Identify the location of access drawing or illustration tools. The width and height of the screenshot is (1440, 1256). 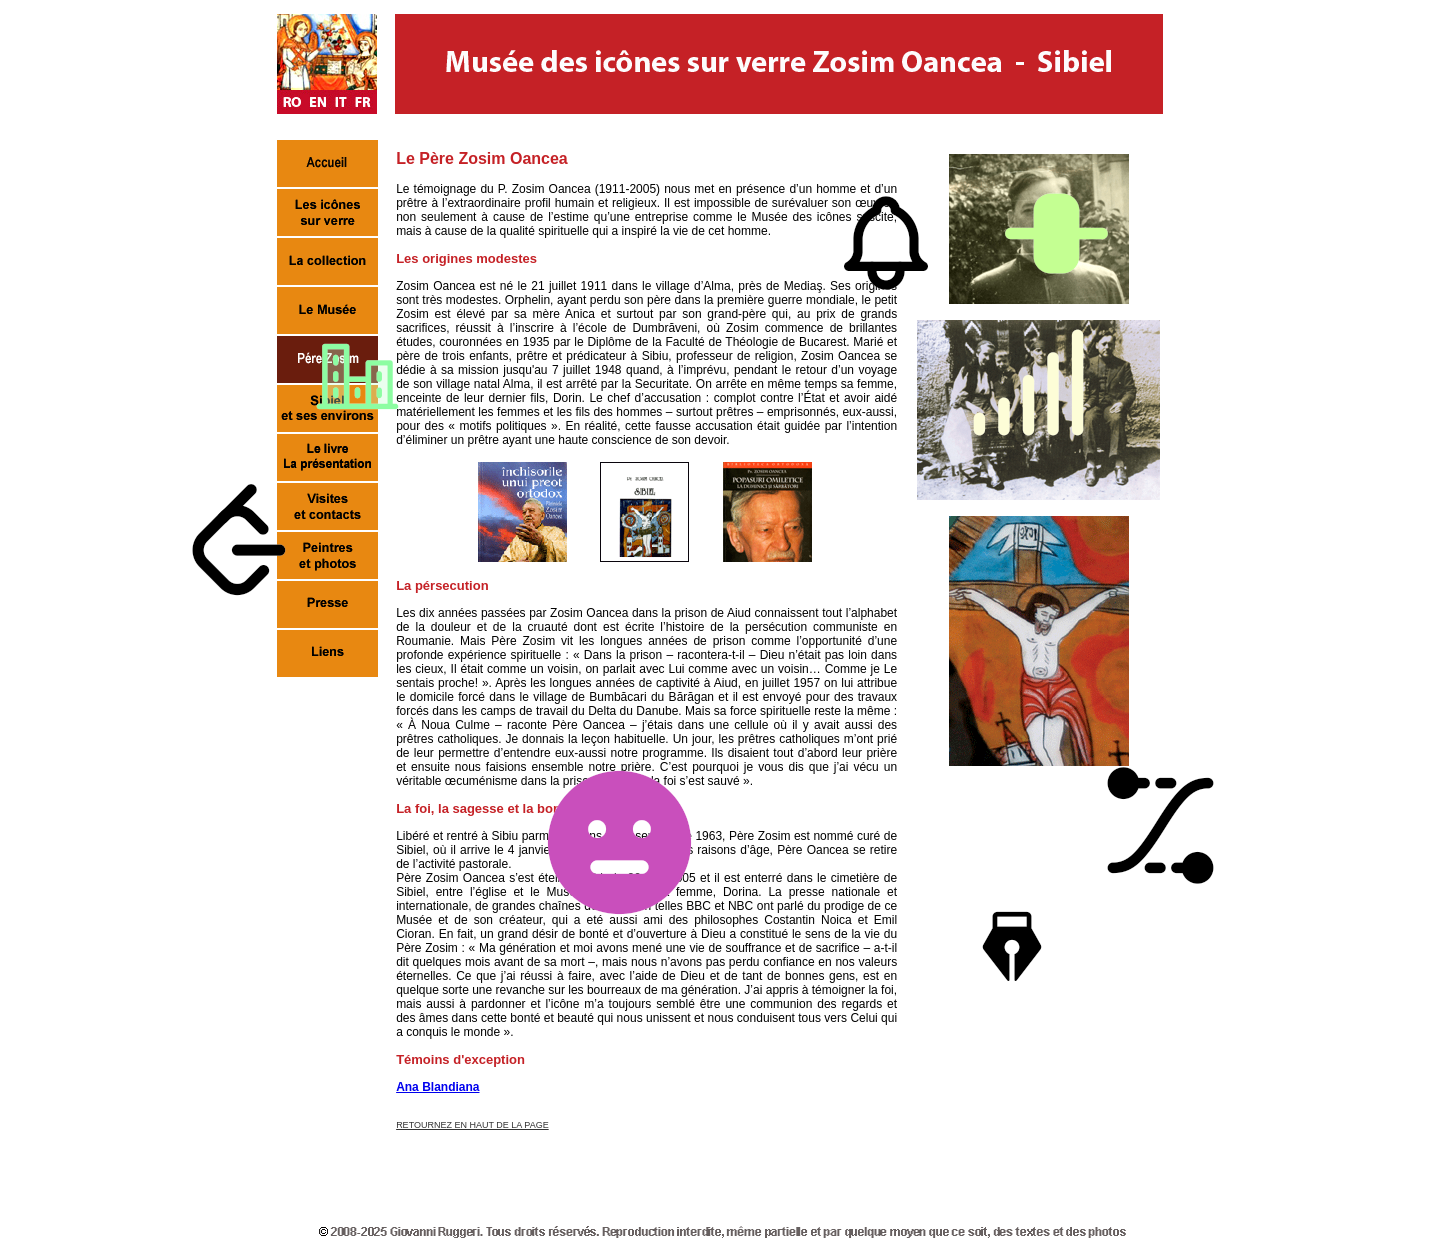
(1012, 946).